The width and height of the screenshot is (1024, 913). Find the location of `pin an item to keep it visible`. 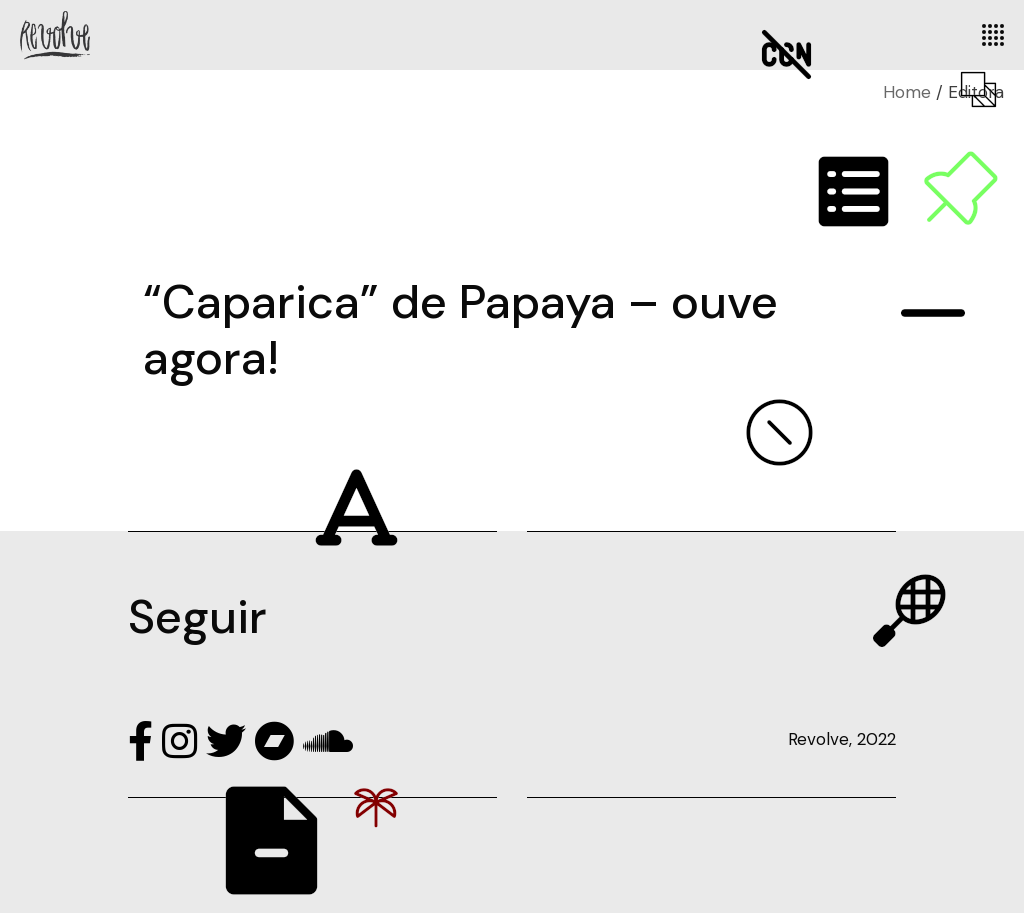

pin an item to keep it visible is located at coordinates (958, 191).